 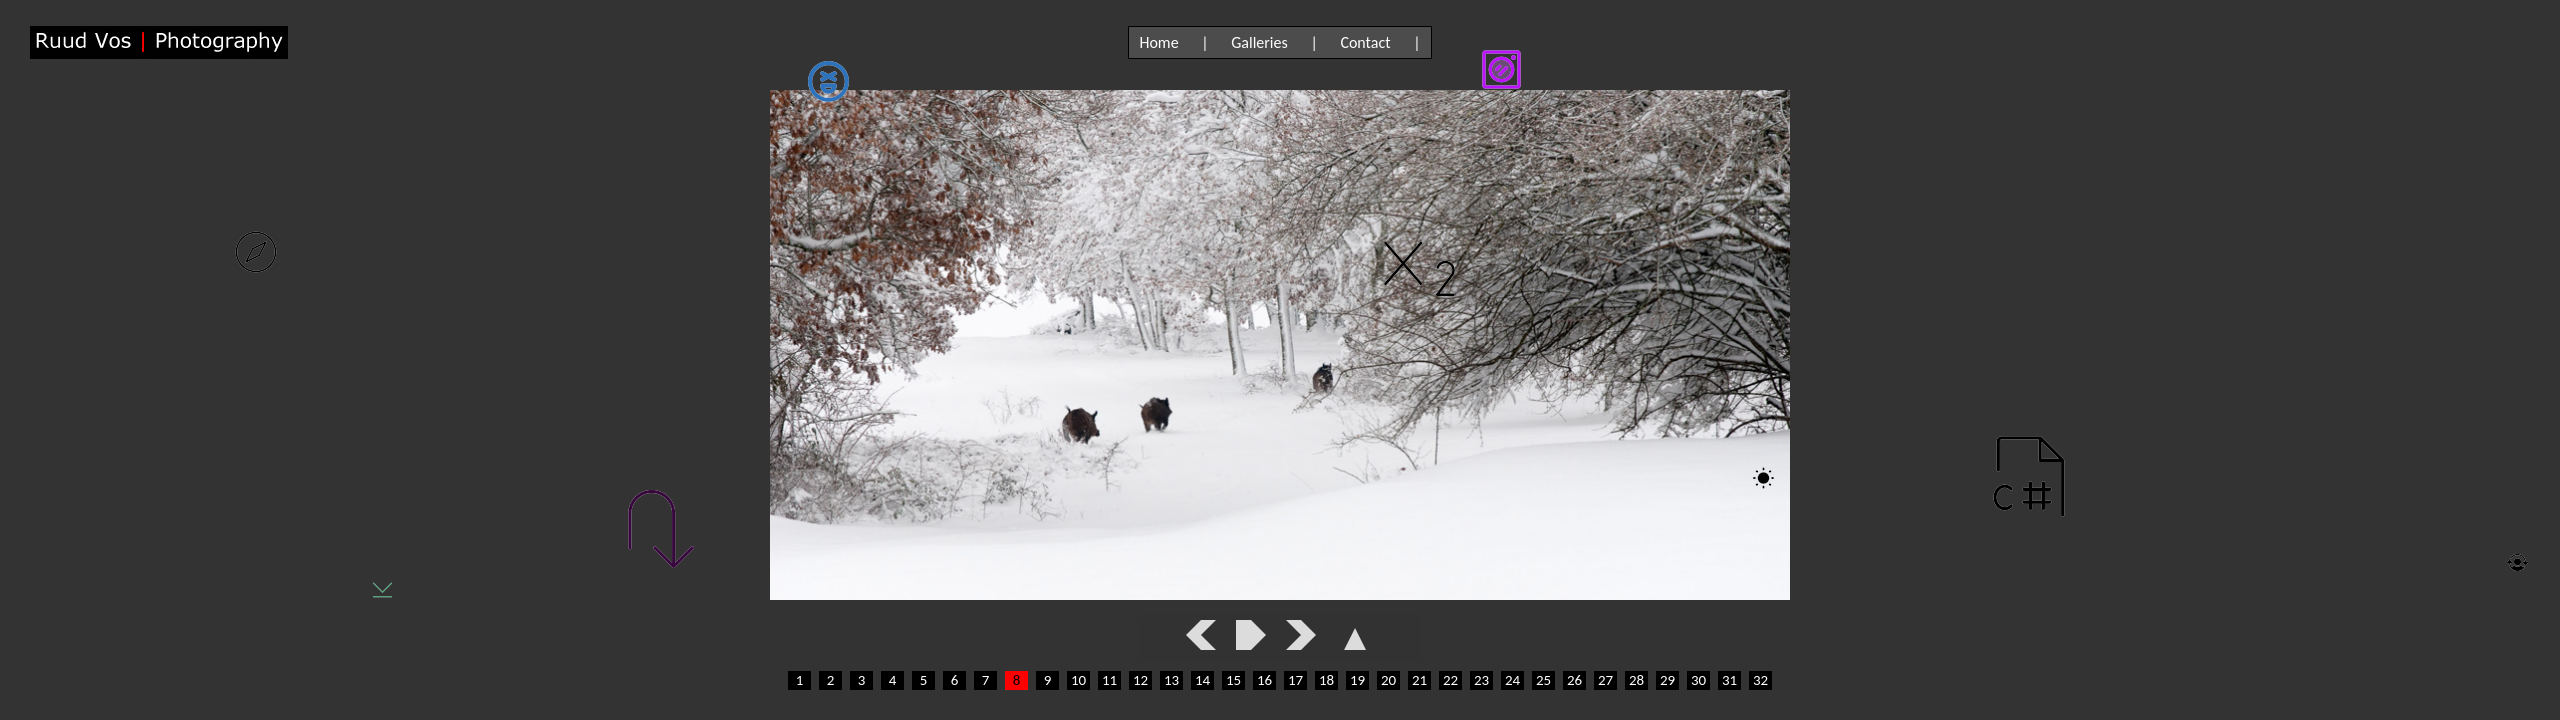 What do you see at coordinates (2030, 476) in the screenshot?
I see `open a C# source code file` at bounding box center [2030, 476].